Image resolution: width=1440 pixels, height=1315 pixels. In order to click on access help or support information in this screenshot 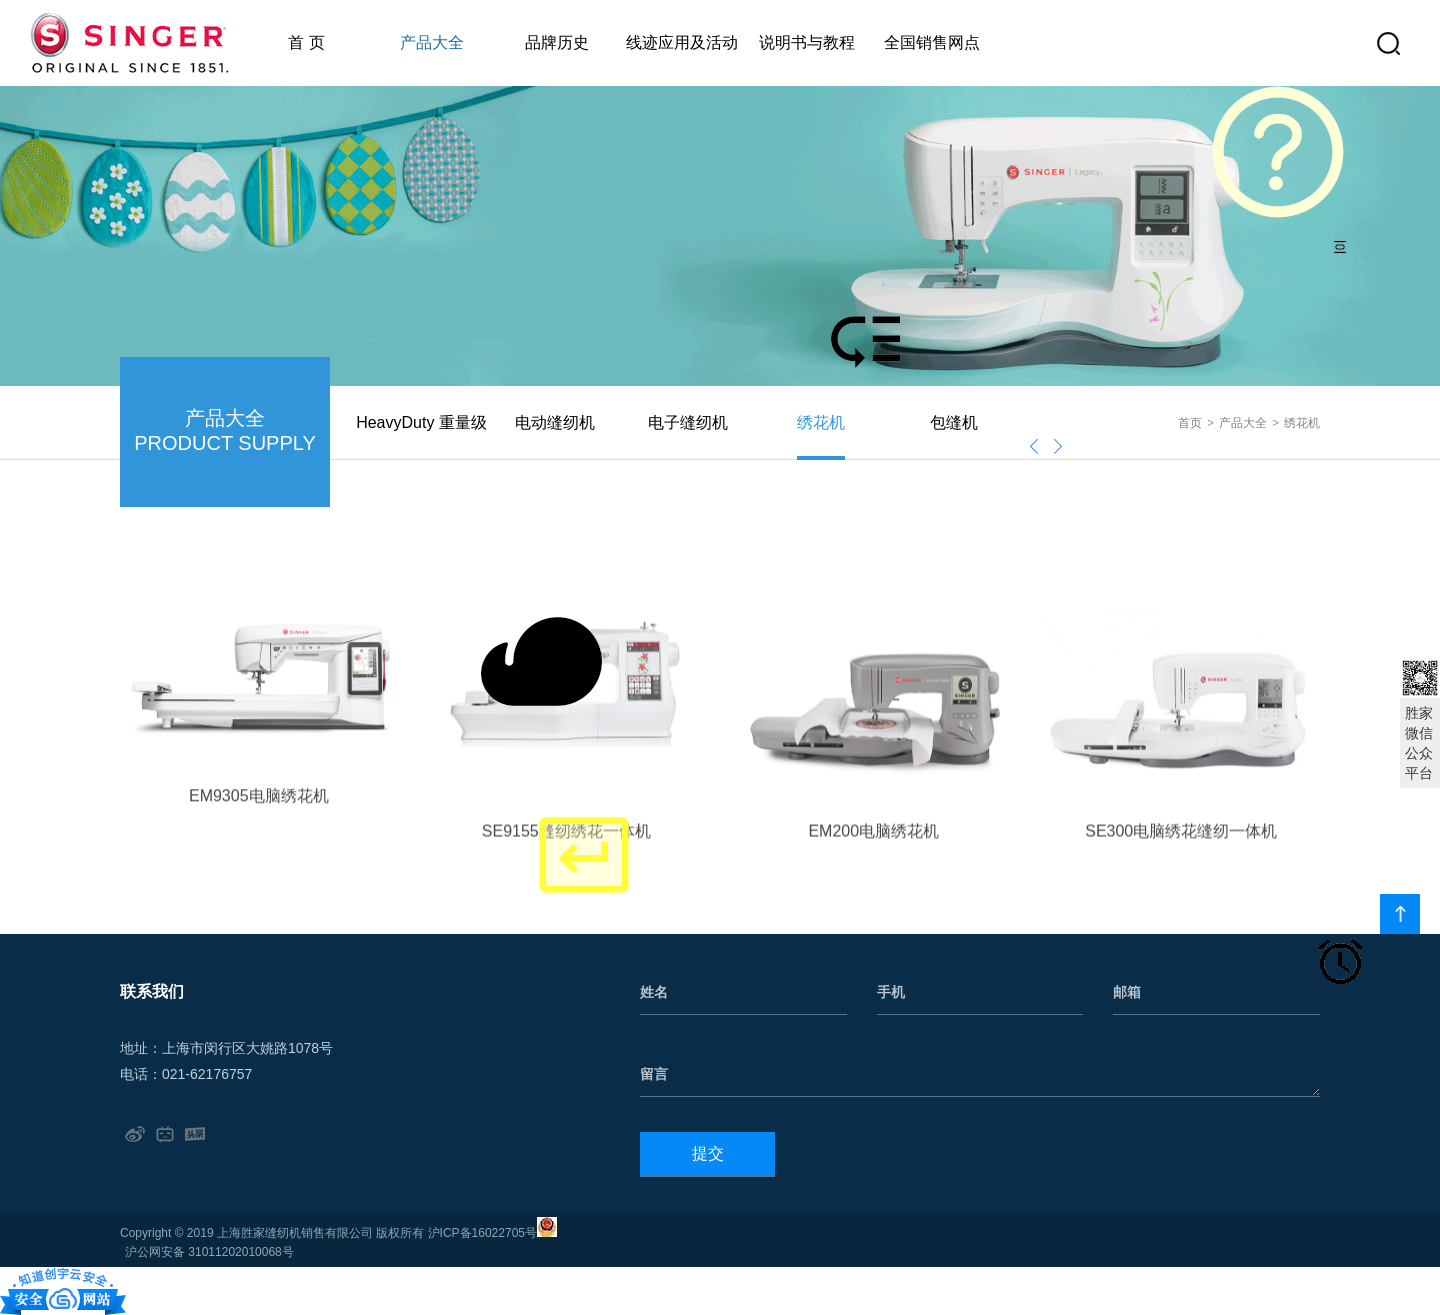, I will do `click(1278, 152)`.